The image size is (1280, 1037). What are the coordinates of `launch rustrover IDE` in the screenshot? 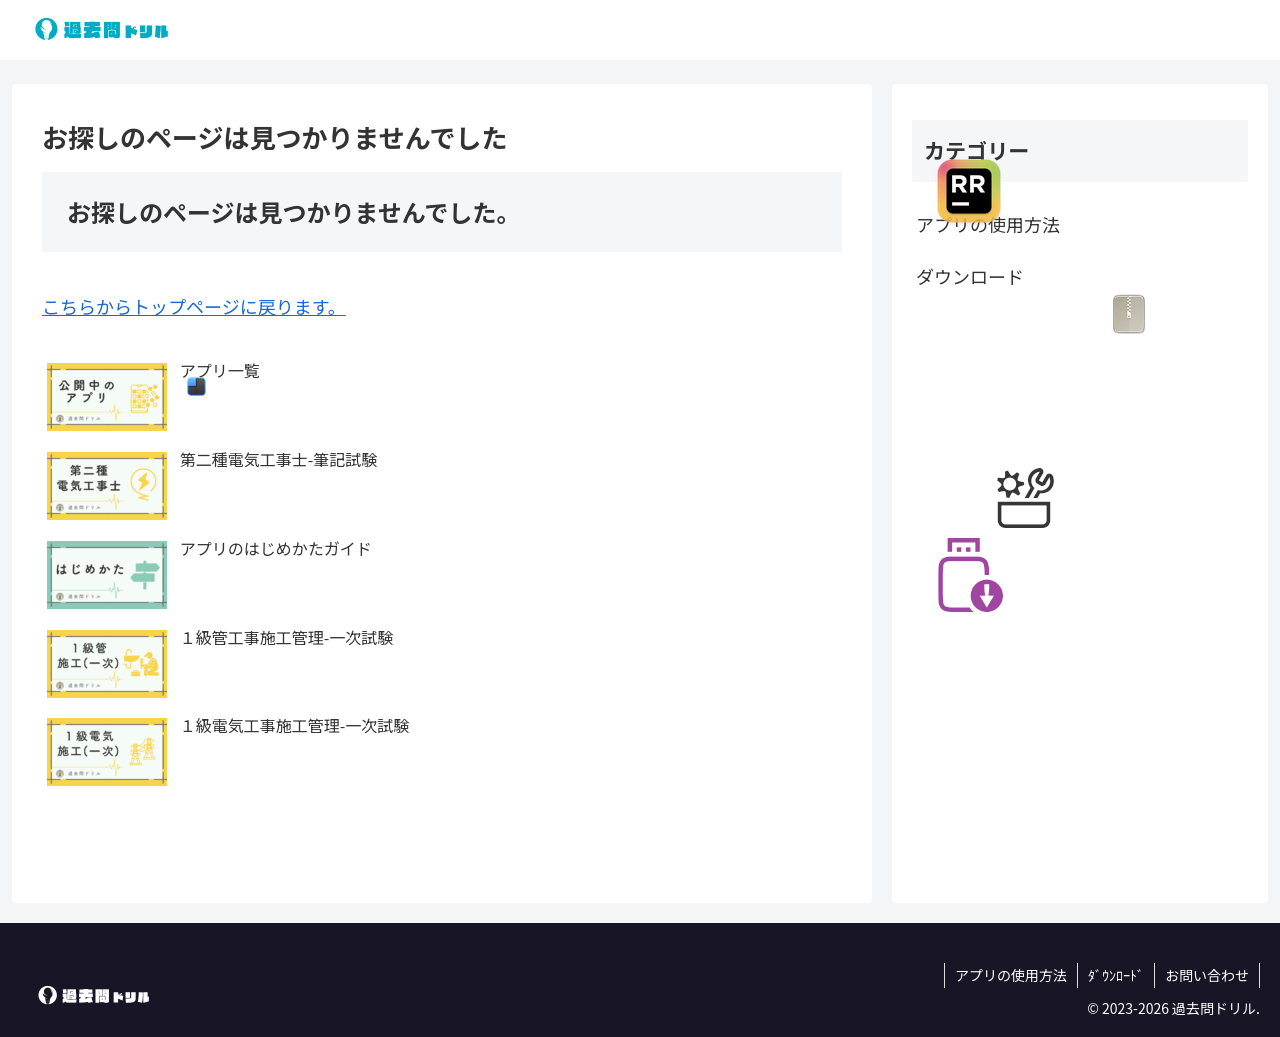 It's located at (969, 191).